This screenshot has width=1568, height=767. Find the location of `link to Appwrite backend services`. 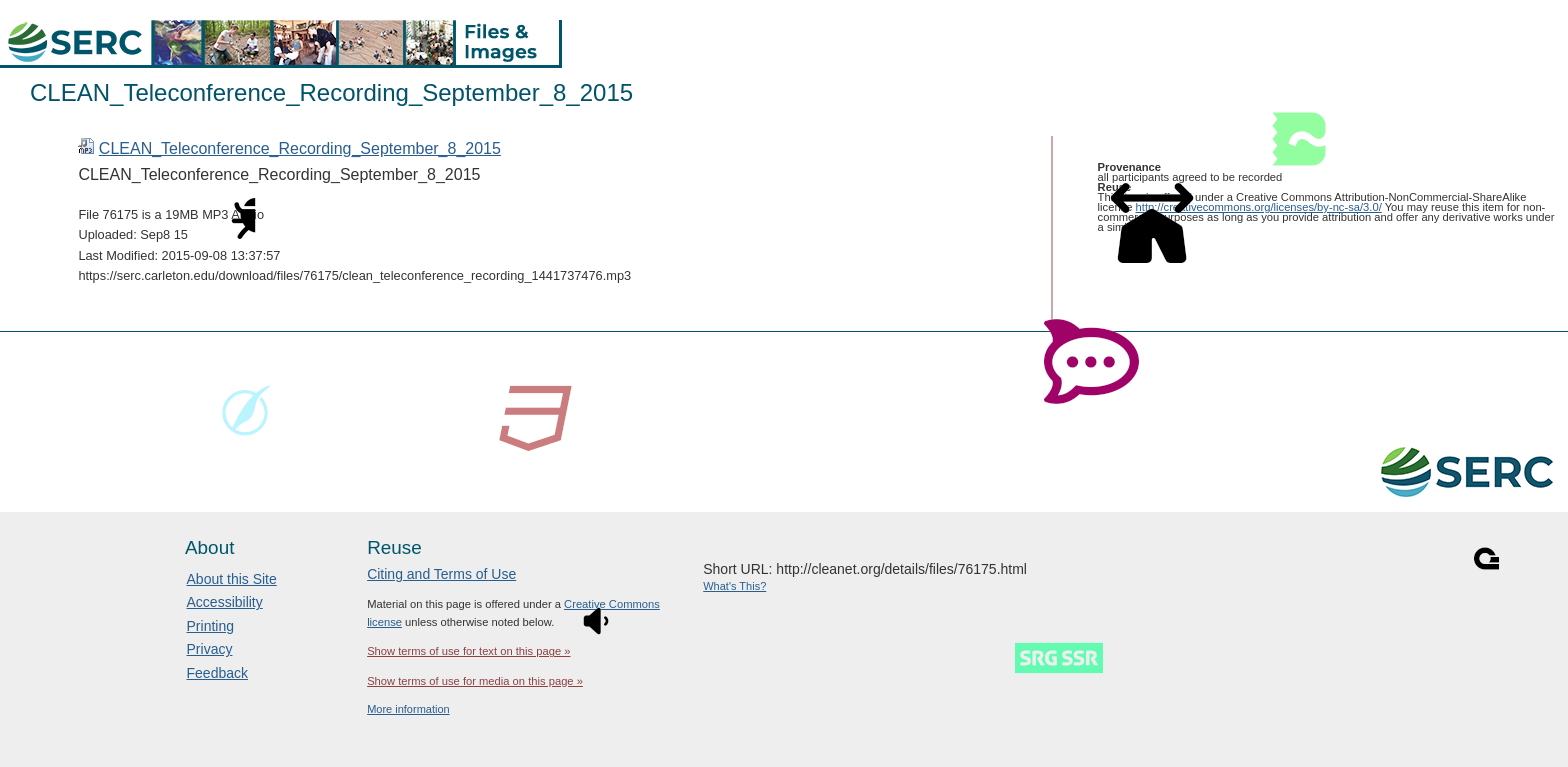

link to Appwrite backend services is located at coordinates (1486, 558).